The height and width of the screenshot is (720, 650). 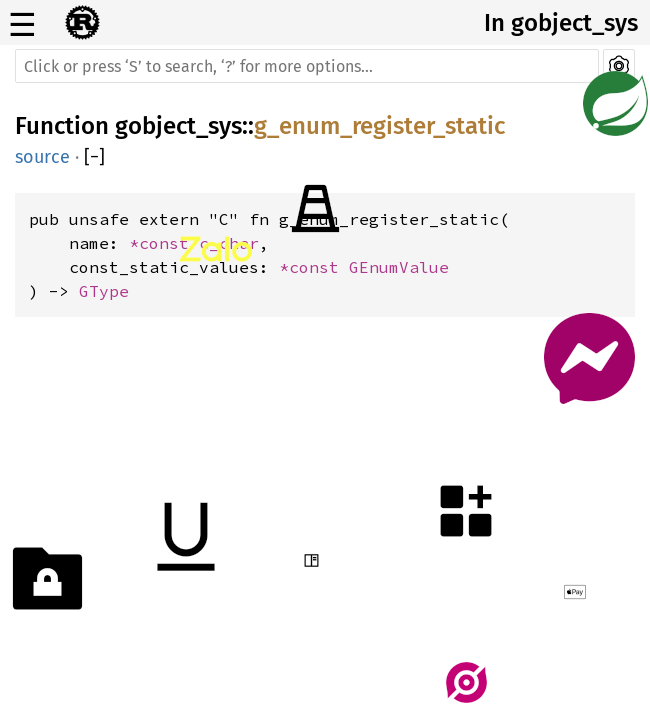 What do you see at coordinates (315, 208) in the screenshot?
I see `indicates a road closure or blocked area` at bounding box center [315, 208].